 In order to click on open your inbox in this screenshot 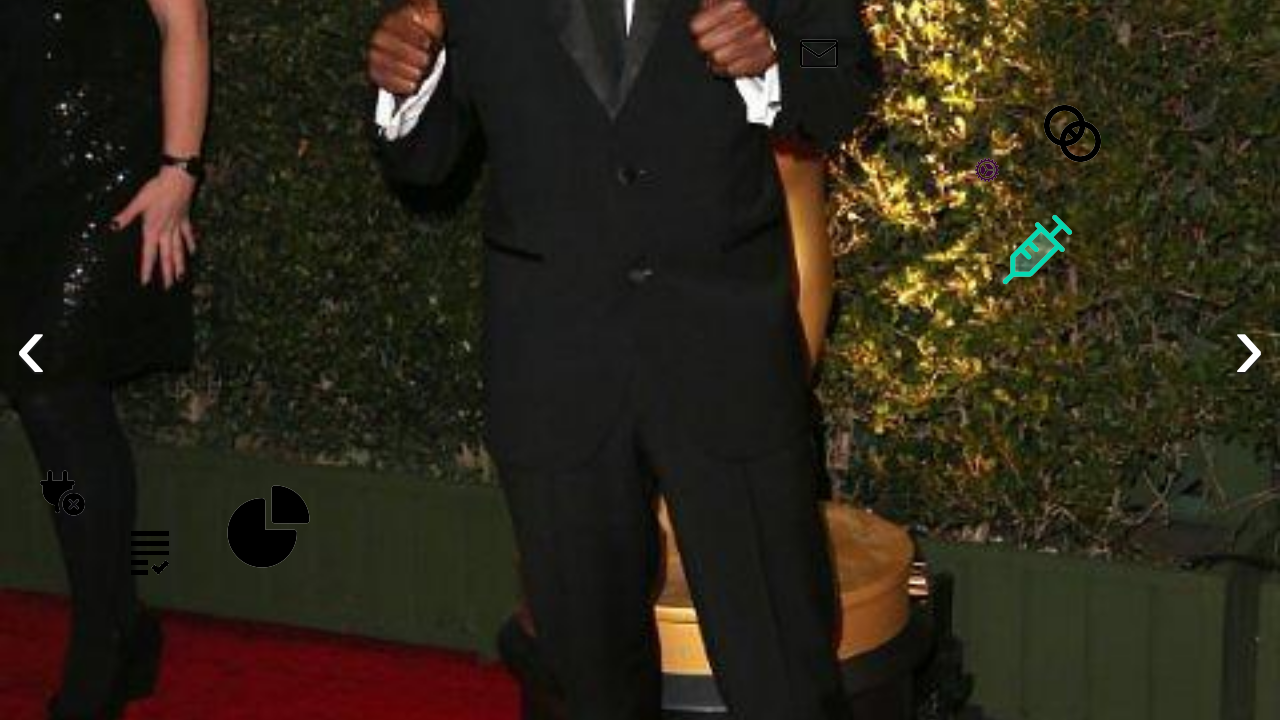, I will do `click(819, 54)`.